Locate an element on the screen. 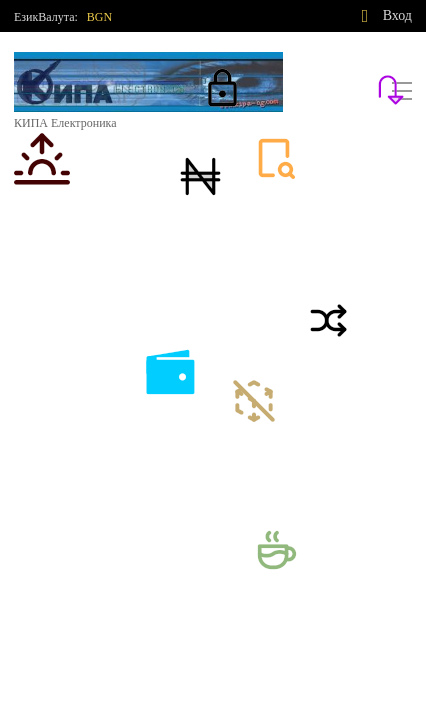  indicates sunrise or morning time is located at coordinates (42, 159).